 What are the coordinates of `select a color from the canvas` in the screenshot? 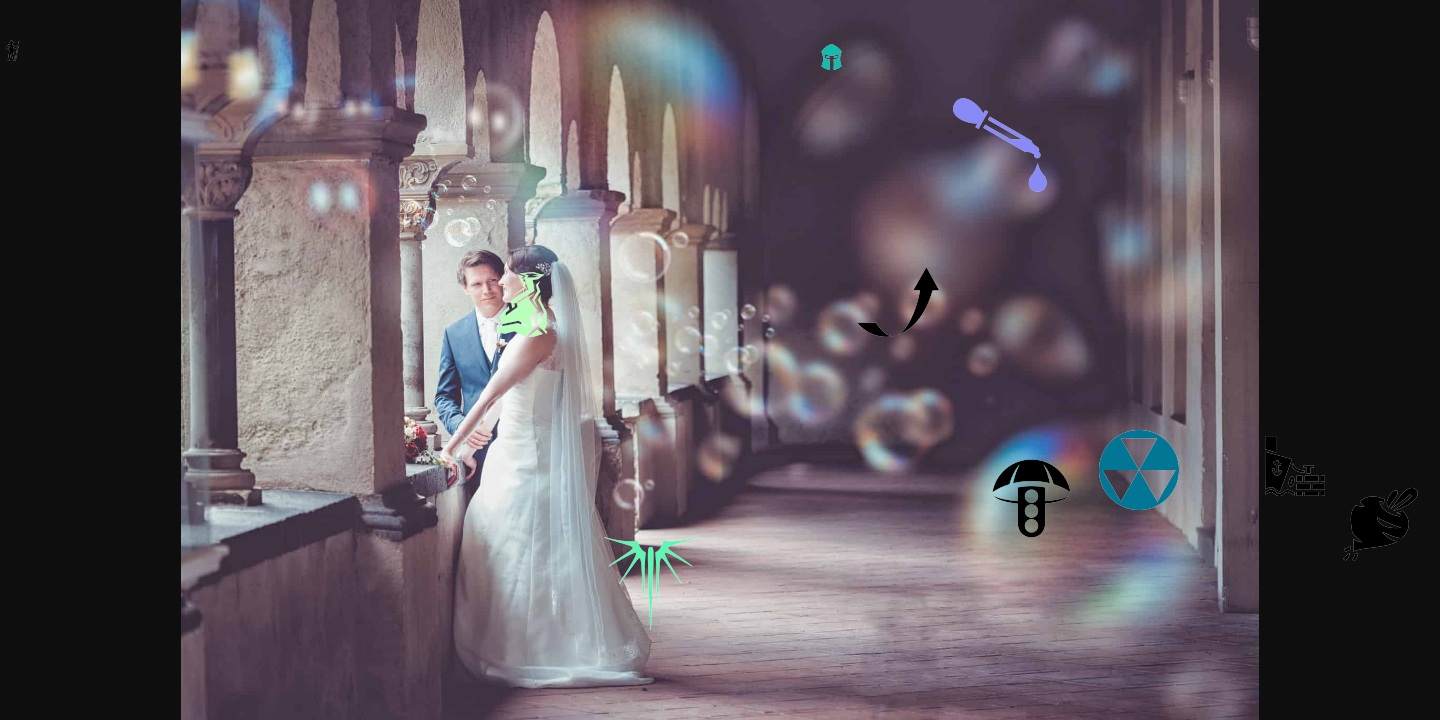 It's located at (999, 144).